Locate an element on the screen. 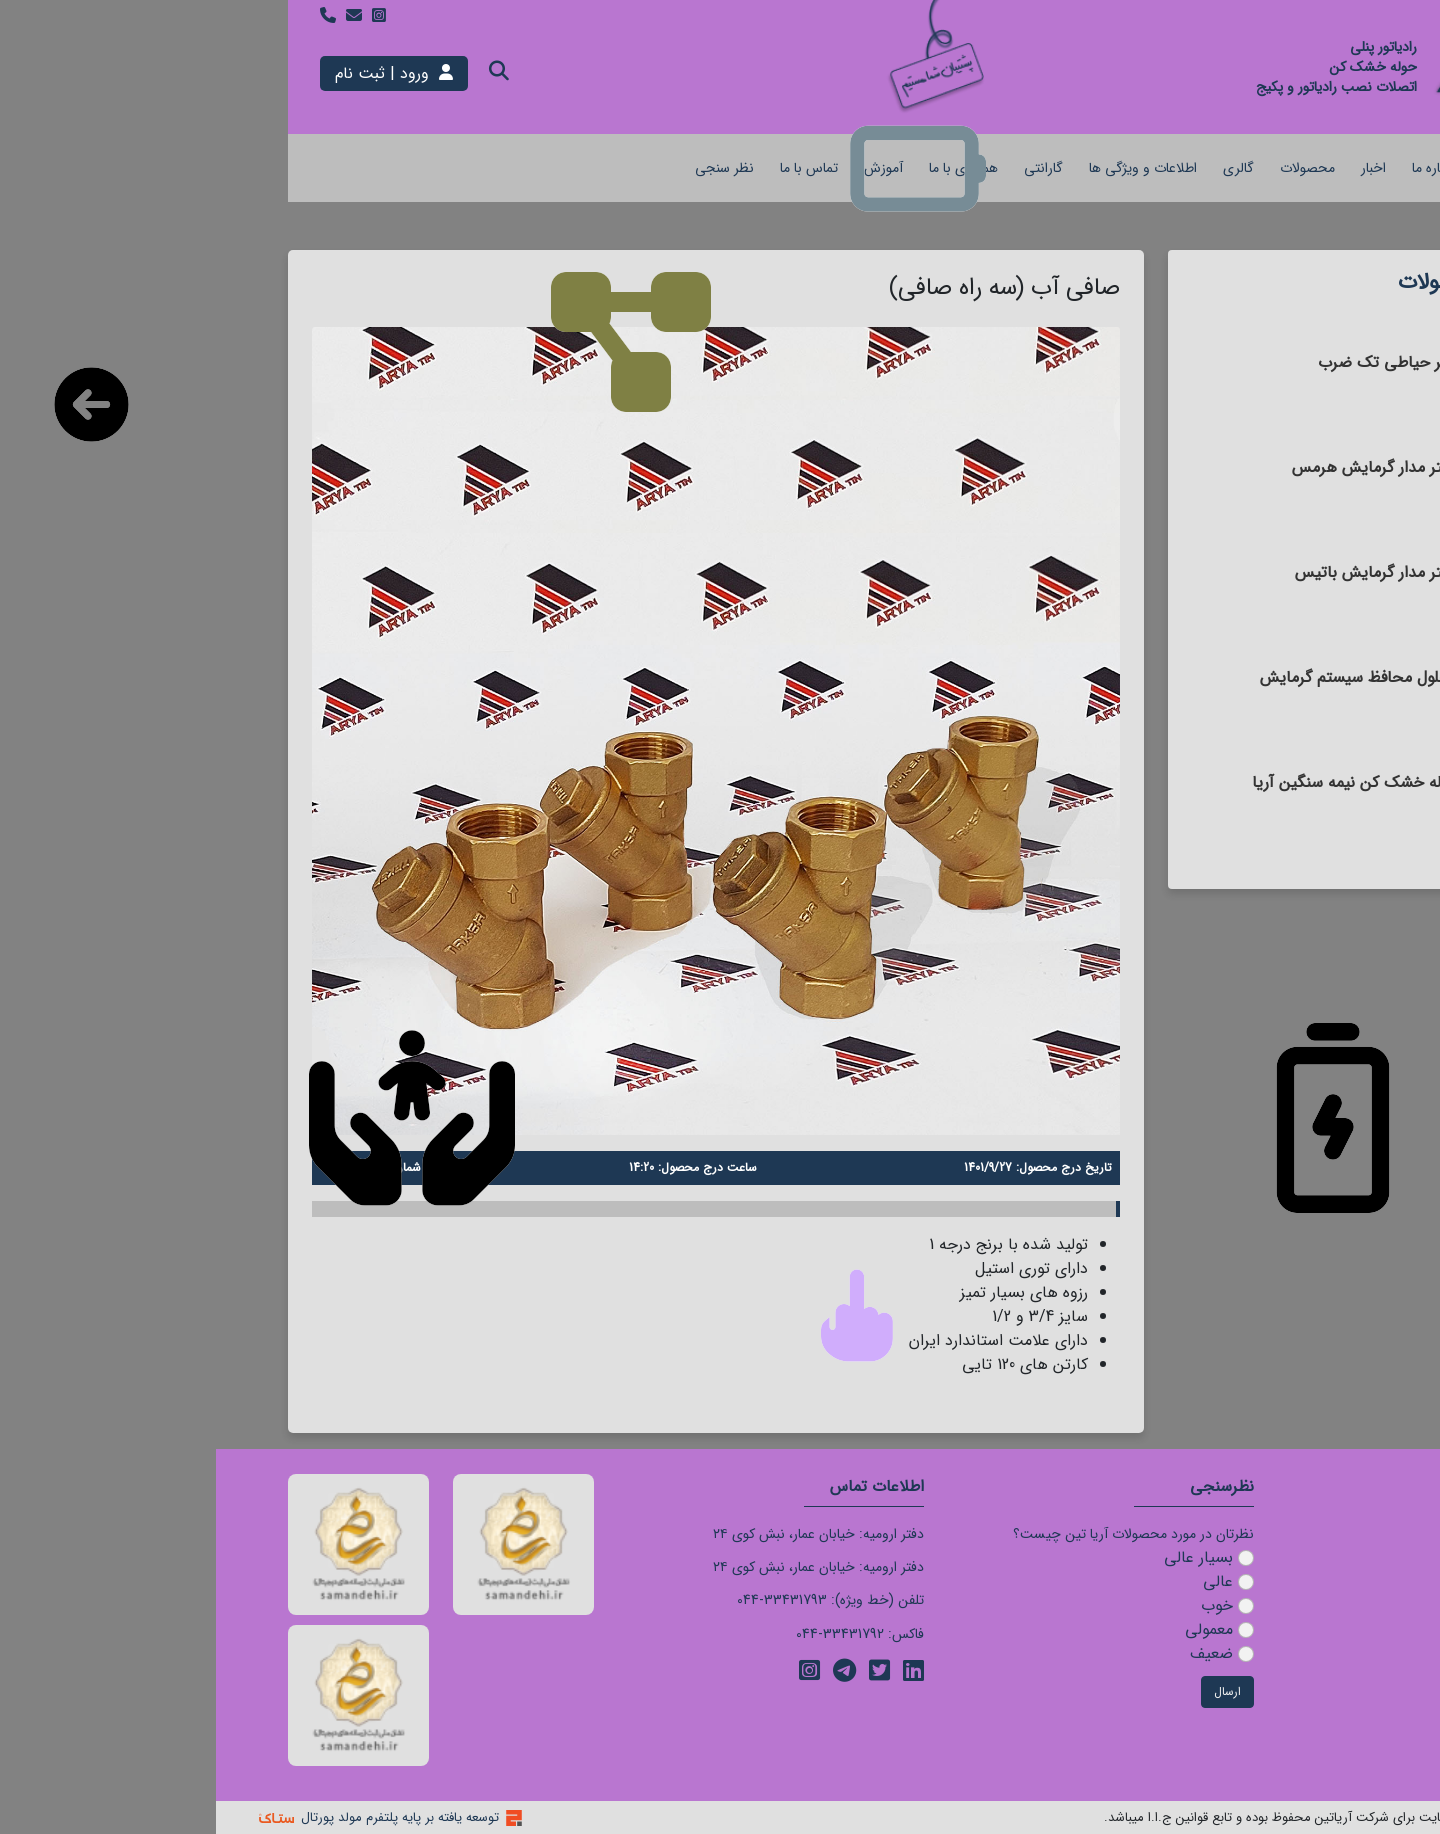  indicates offensive content warning is located at coordinates (855, 1315).